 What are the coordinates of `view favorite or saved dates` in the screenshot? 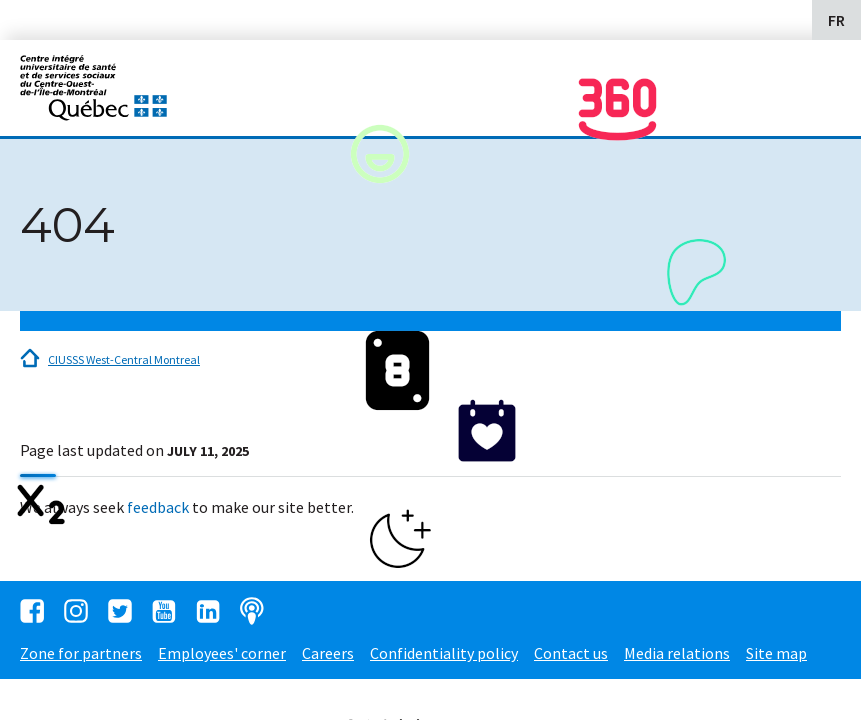 It's located at (487, 433).